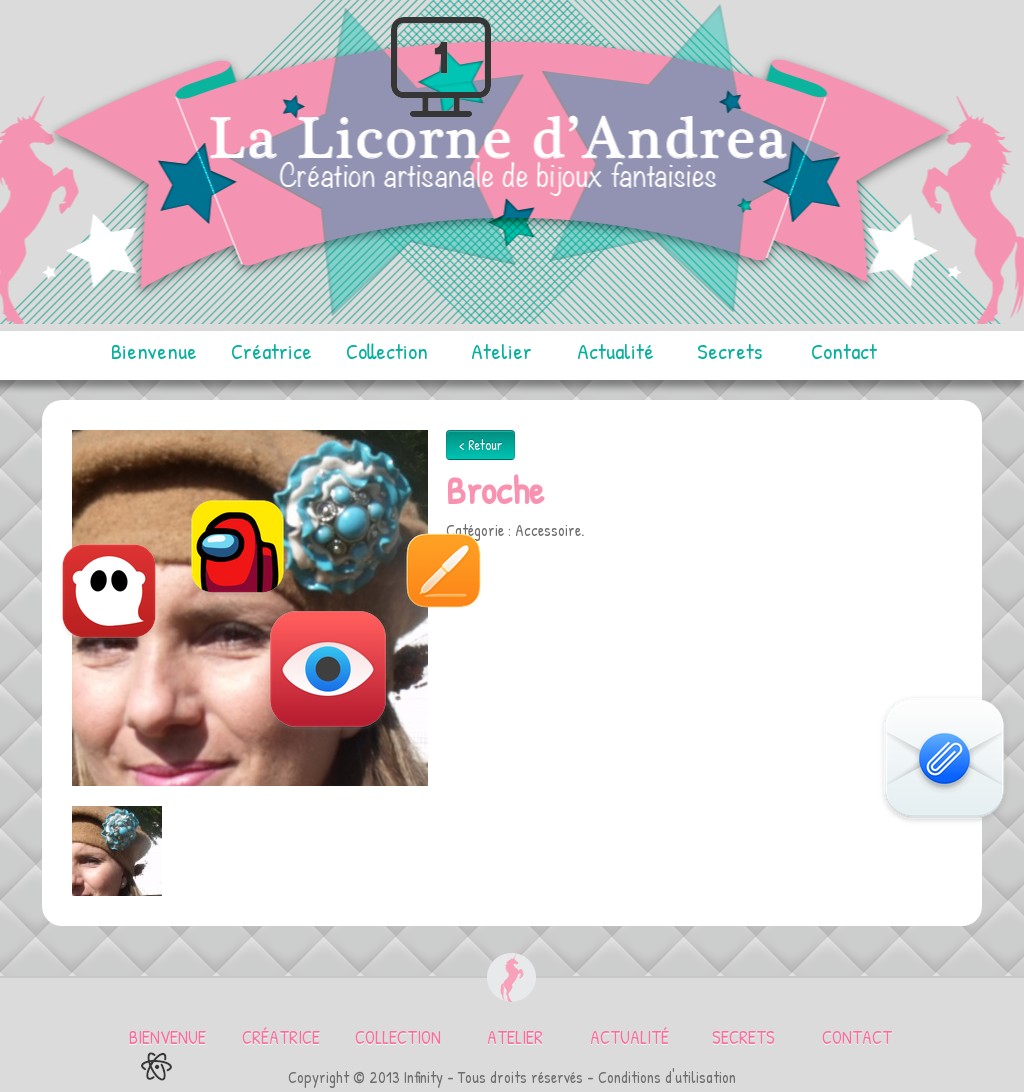  I want to click on open Atom text editor, so click(156, 1066).